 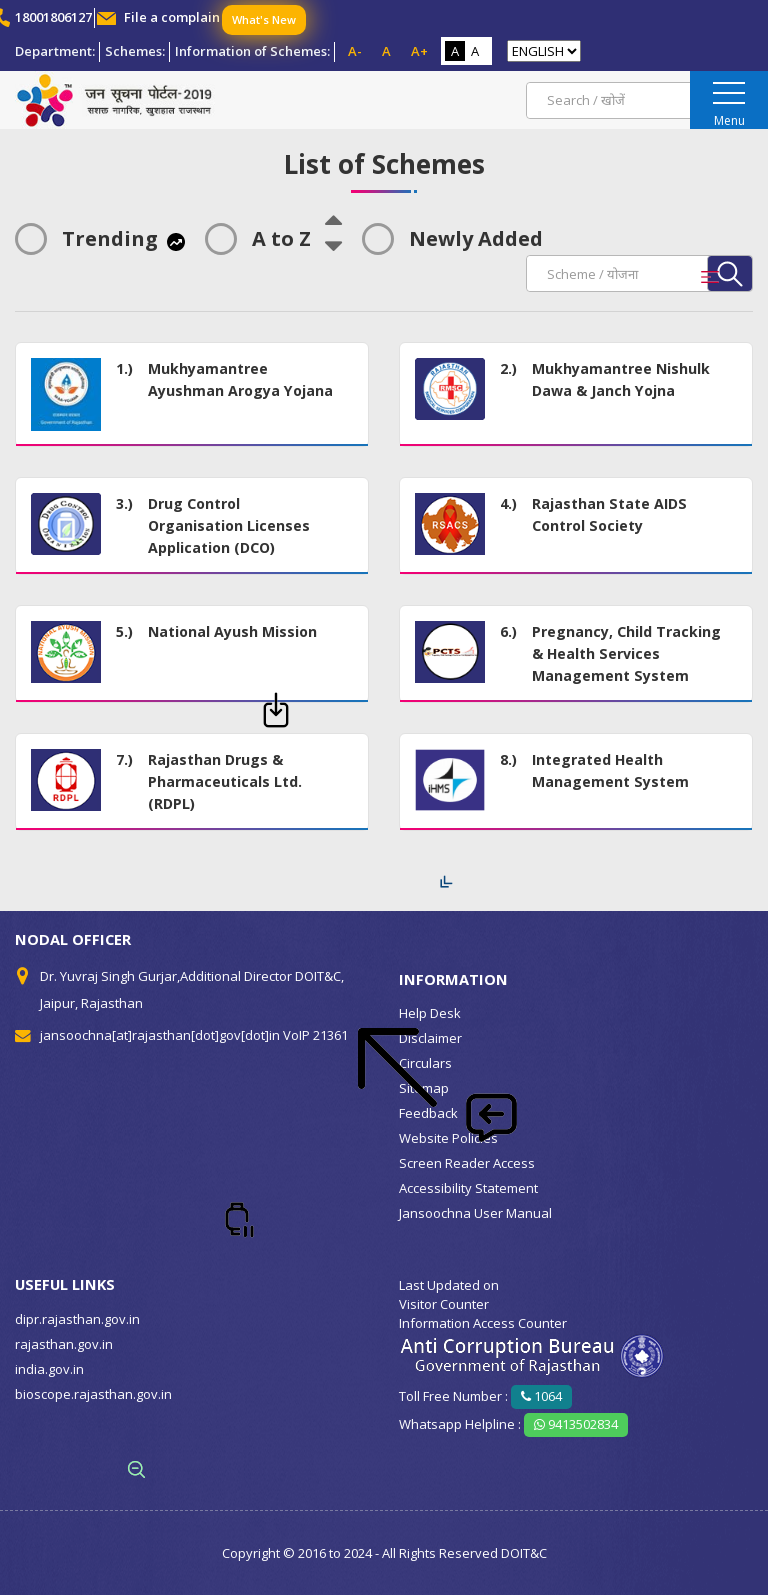 I want to click on pause activity tracking on smartwatch, so click(x=237, y=1219).